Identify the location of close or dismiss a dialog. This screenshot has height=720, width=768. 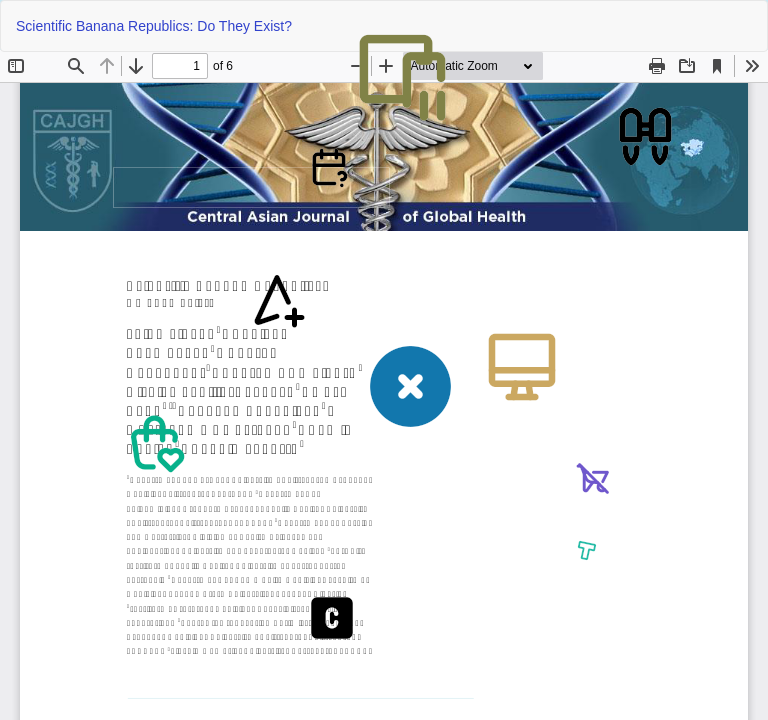
(410, 386).